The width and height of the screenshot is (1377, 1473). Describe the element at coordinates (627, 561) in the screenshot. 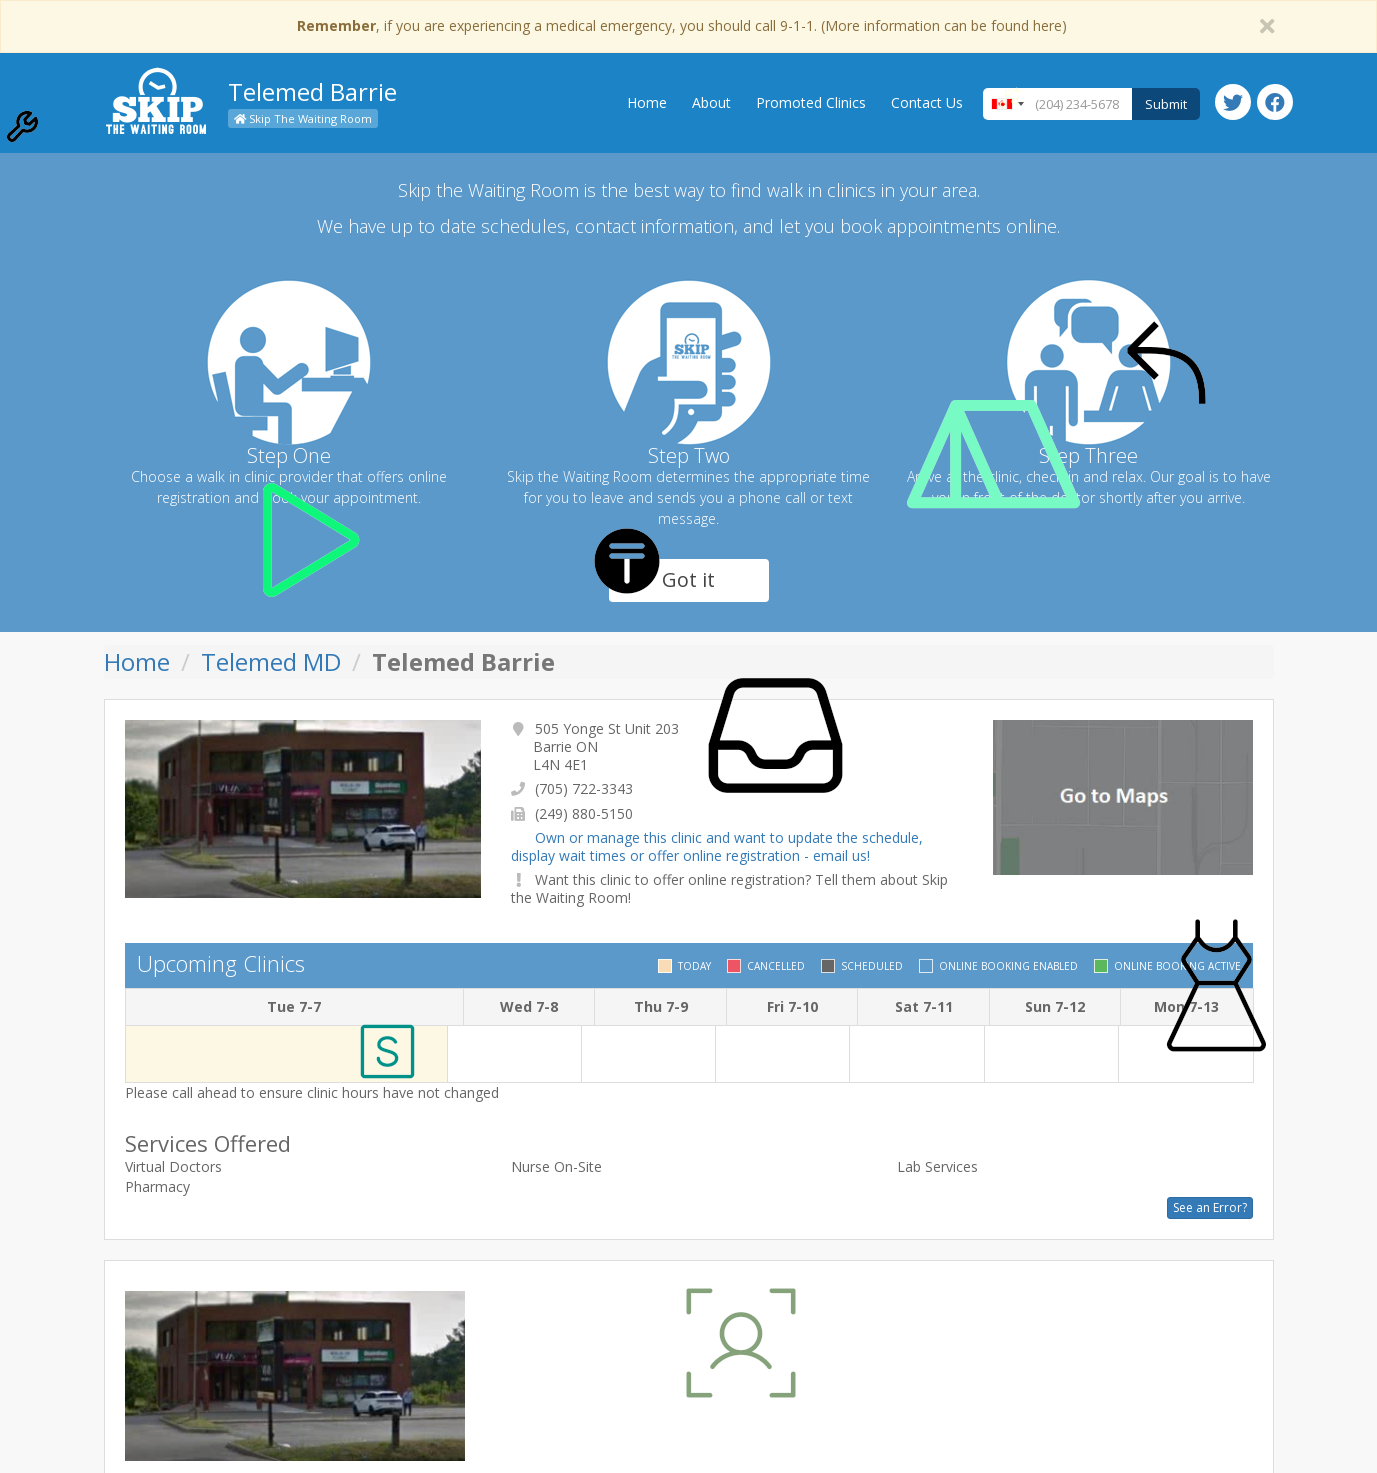

I see `indicates kazakhstani tenge currency` at that location.